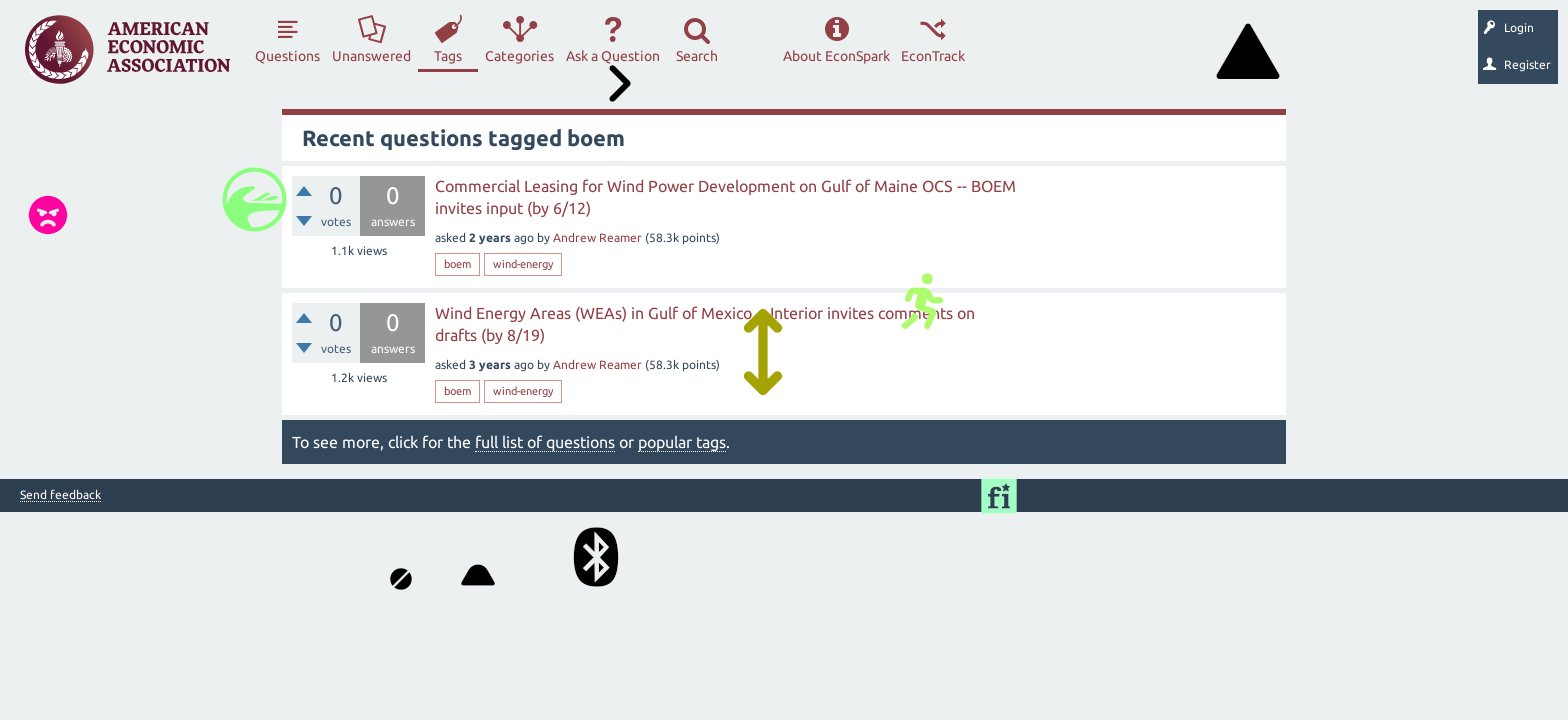 This screenshot has width=1568, height=720. Describe the element at coordinates (48, 215) in the screenshot. I see `react to a message with anger` at that location.